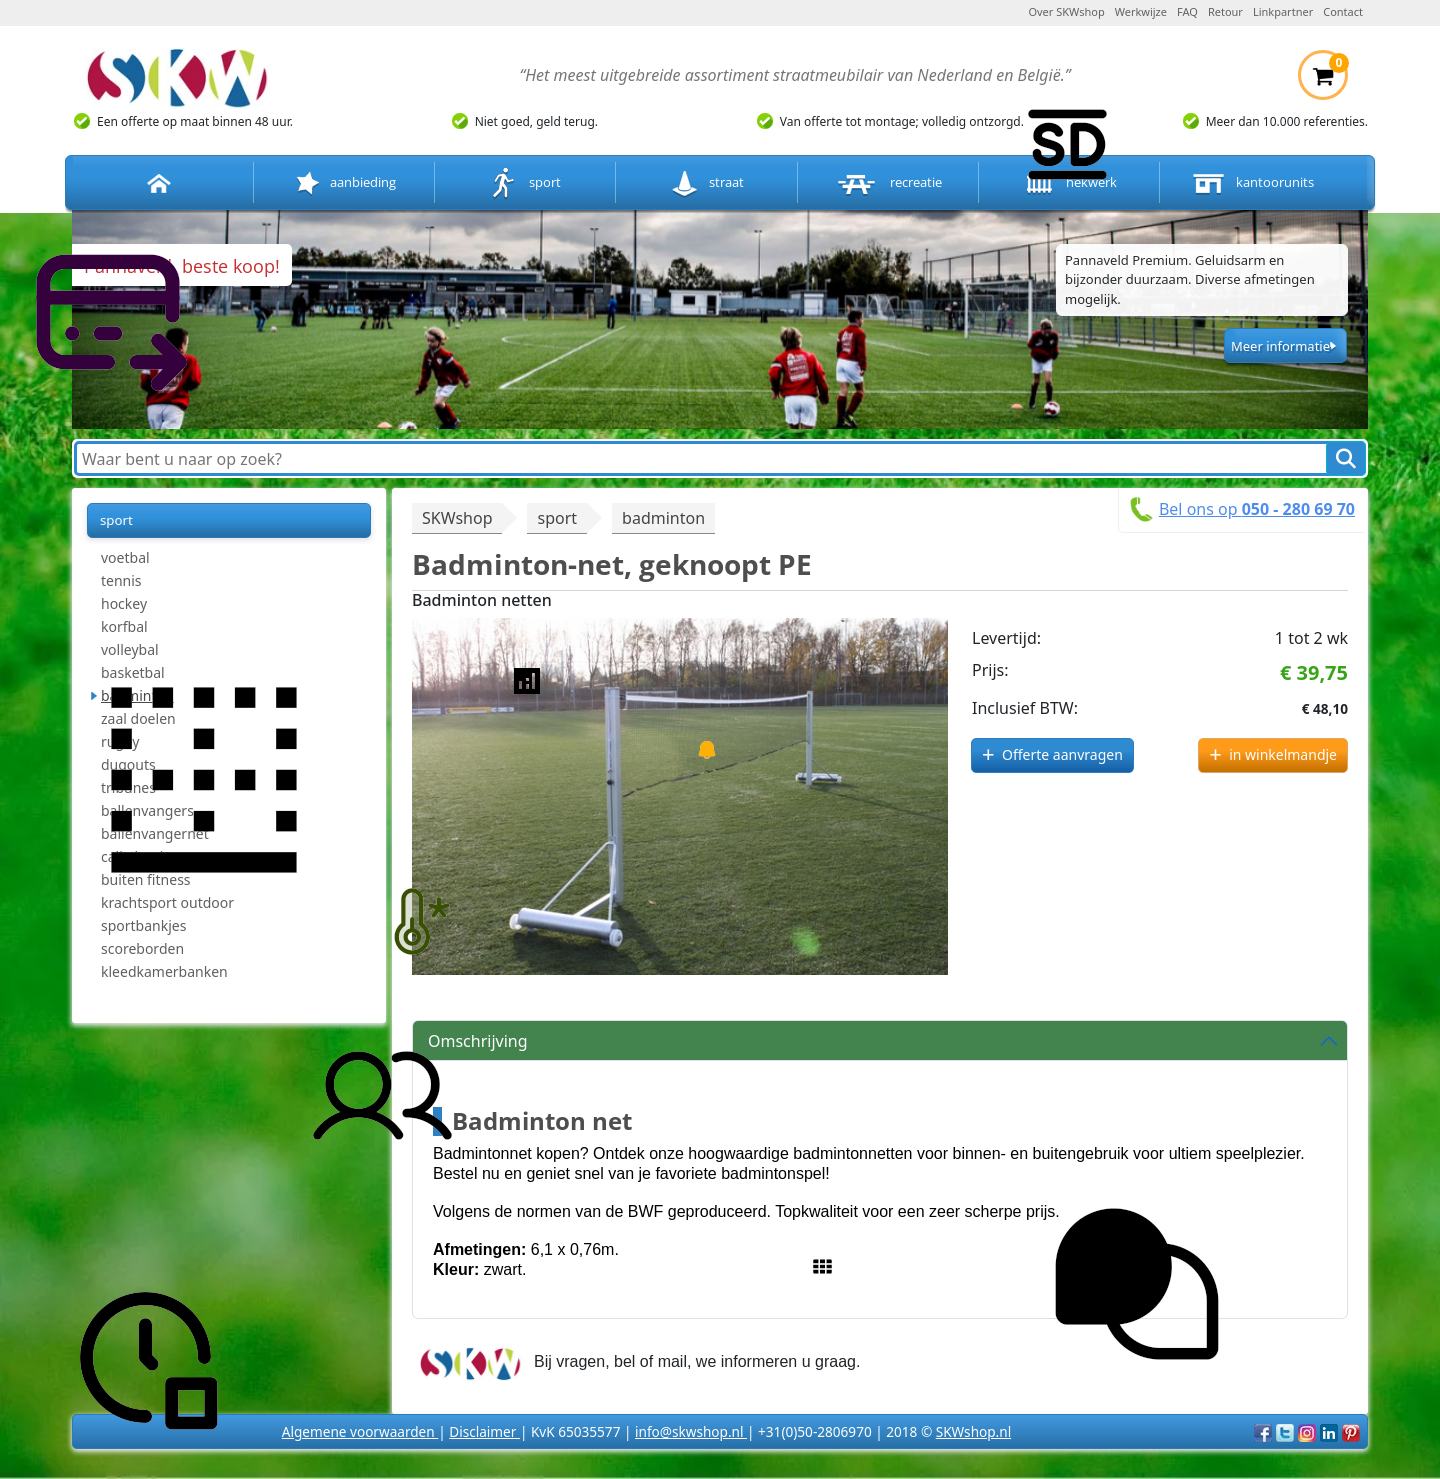  Describe the element at coordinates (527, 681) in the screenshot. I see `view analytics and statistics` at that location.